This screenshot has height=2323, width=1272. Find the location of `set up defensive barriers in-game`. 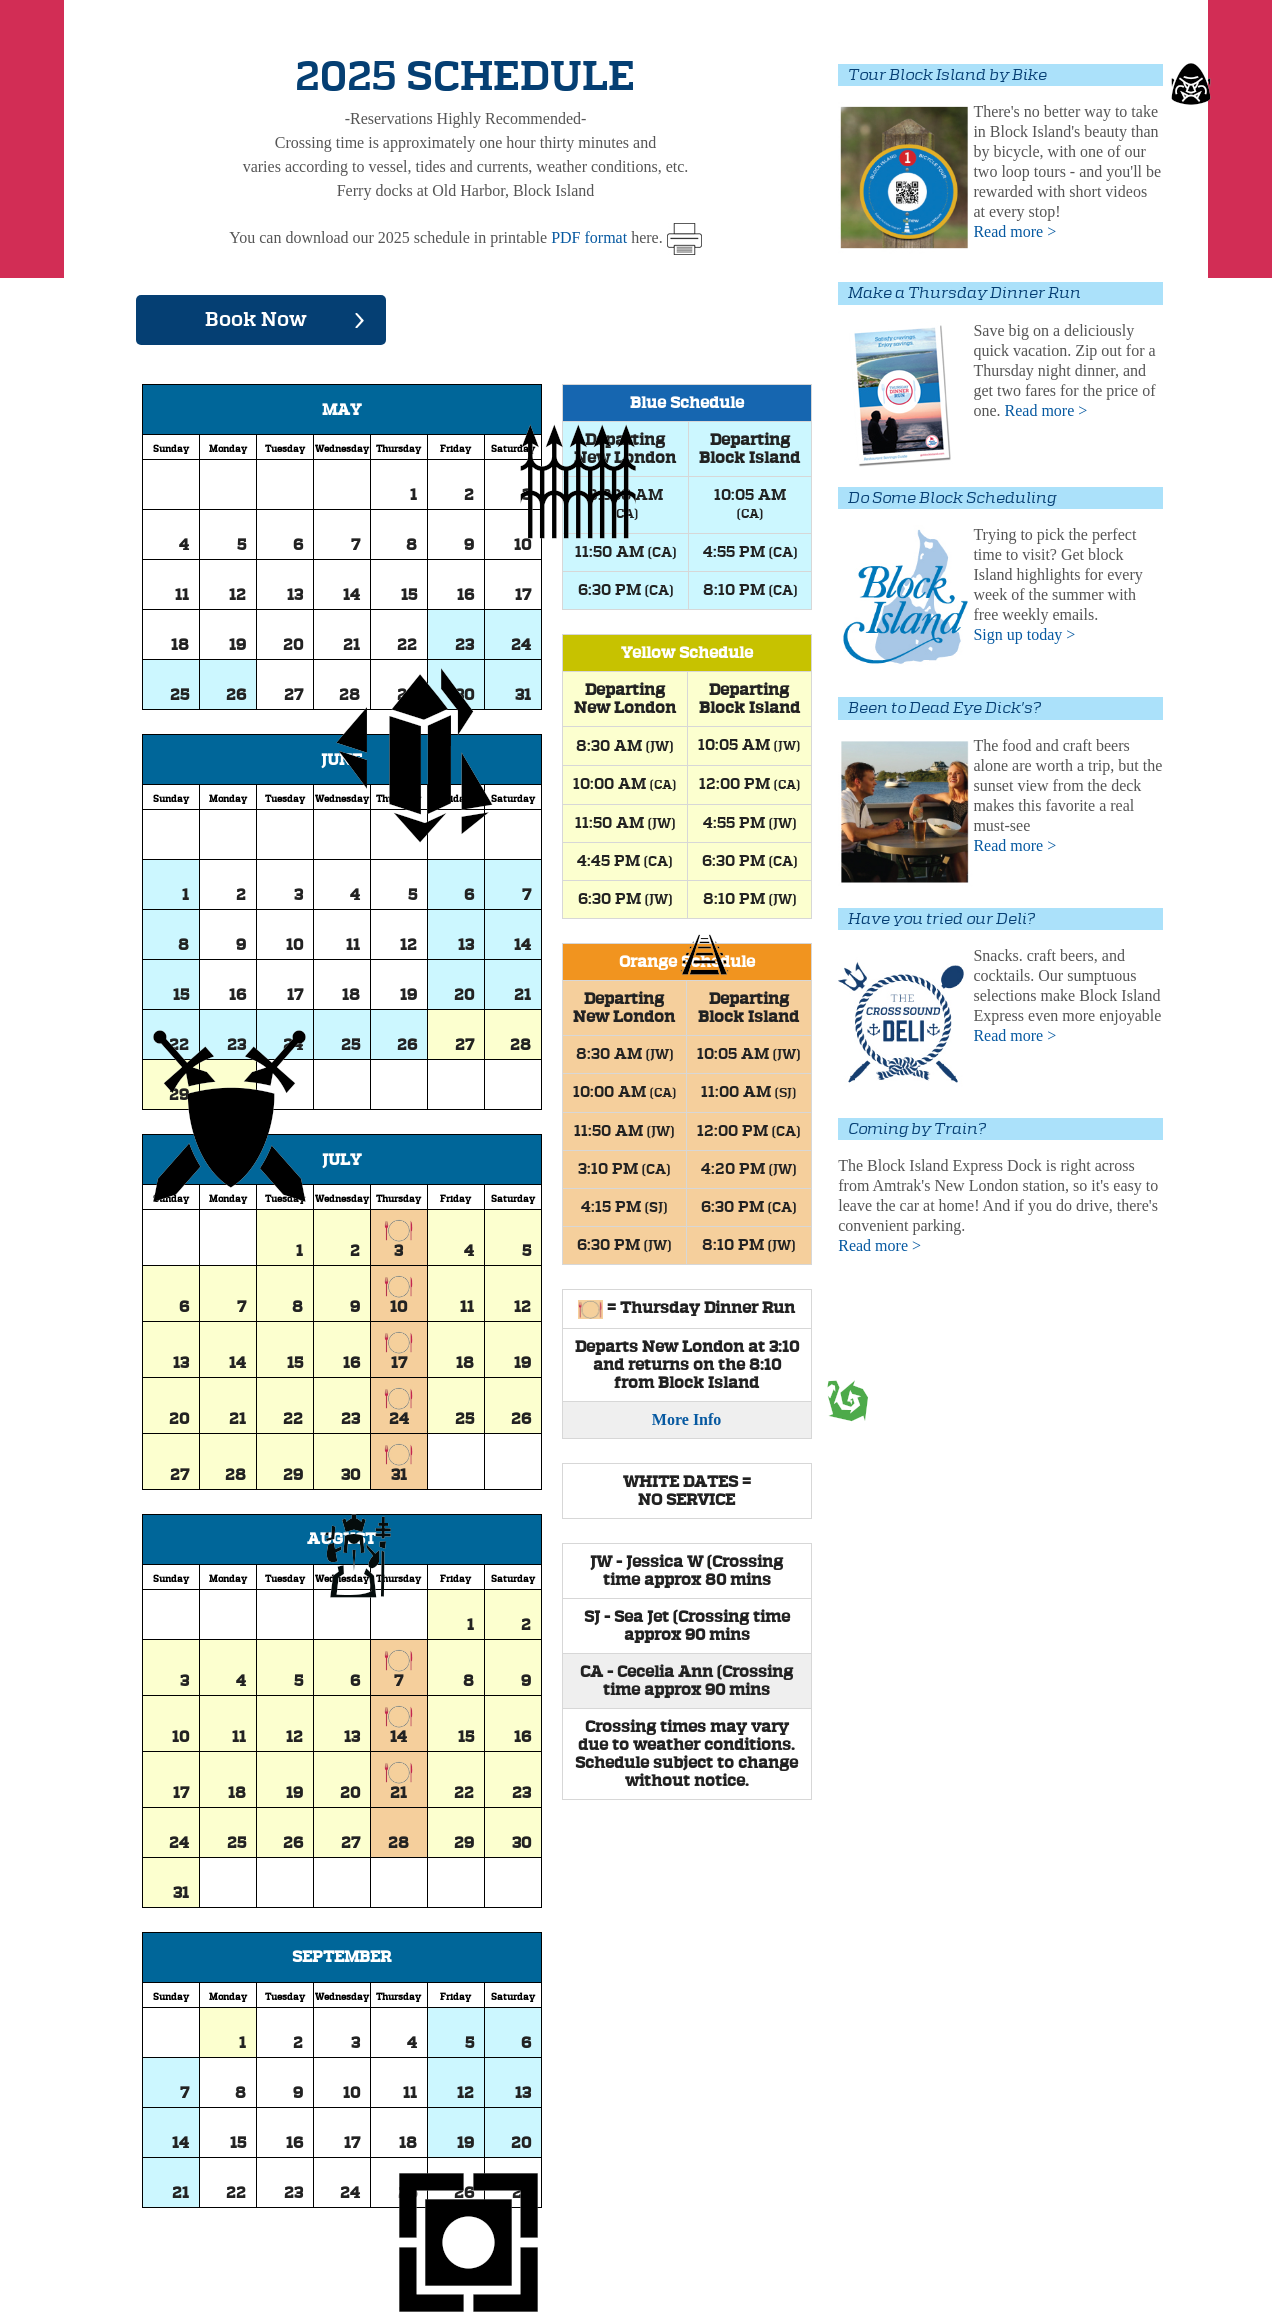

set up defensive barriers in-game is located at coordinates (578, 481).